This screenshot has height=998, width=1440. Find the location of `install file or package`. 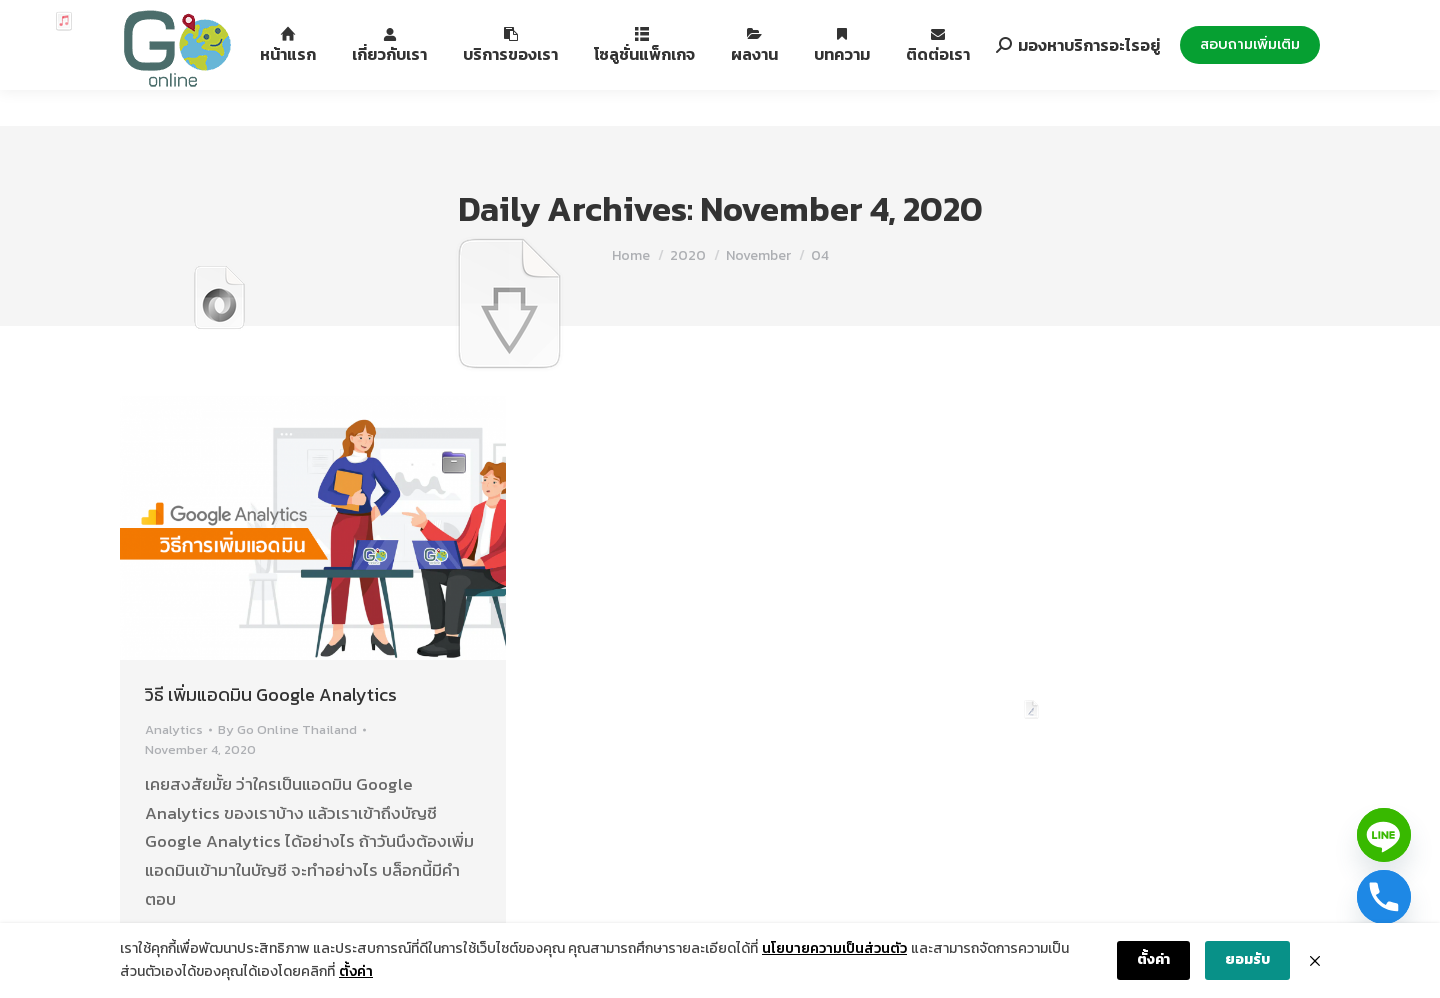

install file or package is located at coordinates (509, 303).